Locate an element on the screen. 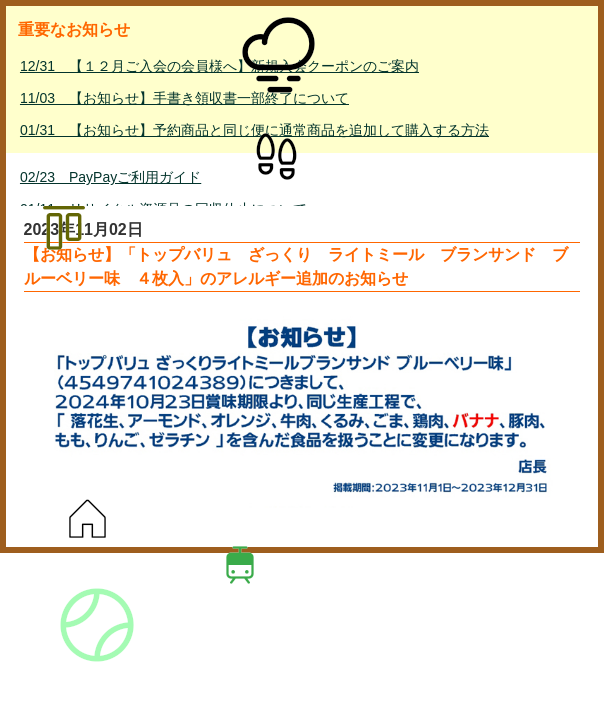  align selected elements to the top is located at coordinates (64, 227).